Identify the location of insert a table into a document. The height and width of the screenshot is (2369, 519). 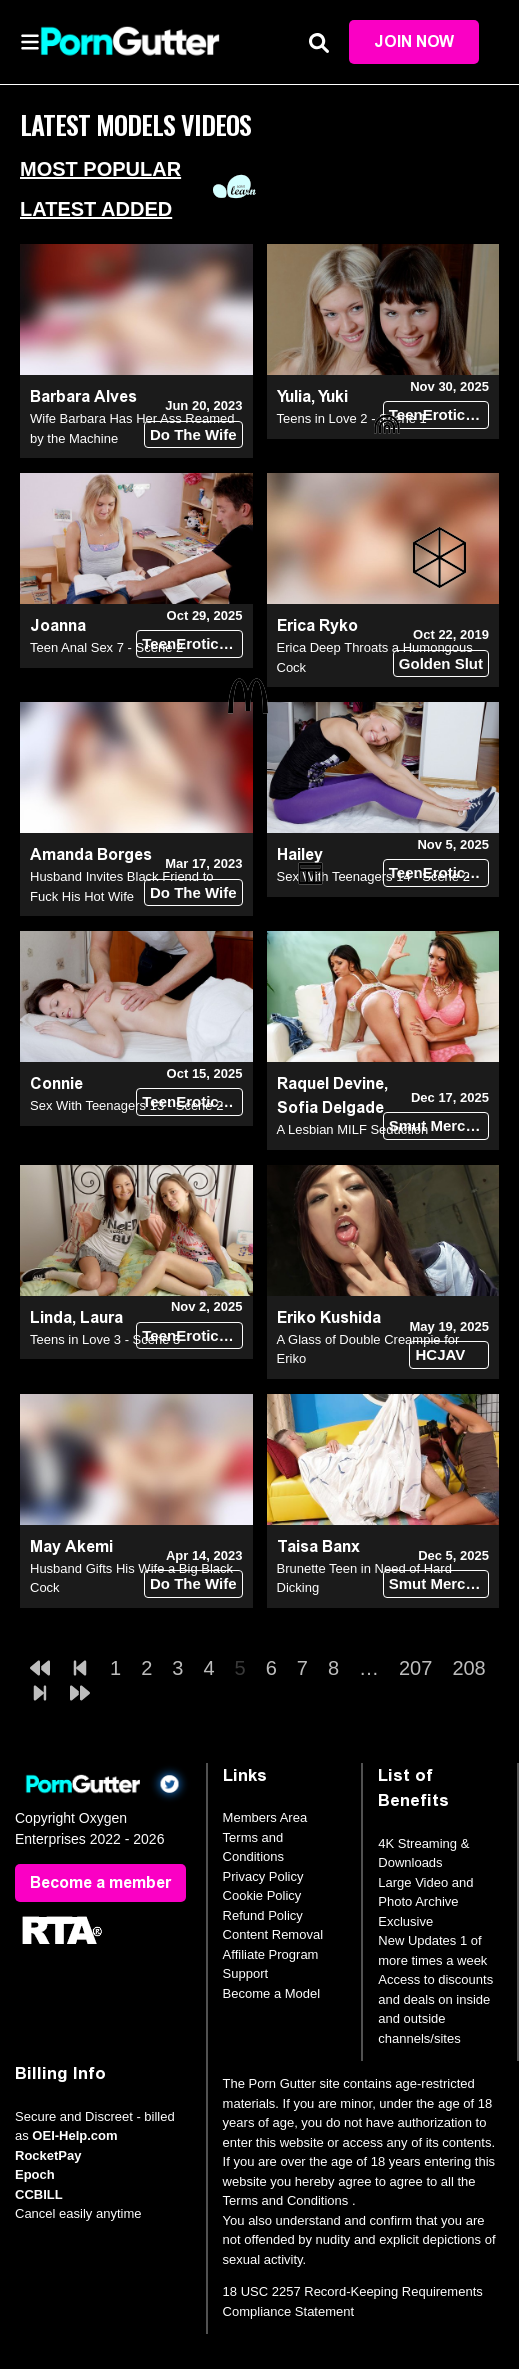
(310, 873).